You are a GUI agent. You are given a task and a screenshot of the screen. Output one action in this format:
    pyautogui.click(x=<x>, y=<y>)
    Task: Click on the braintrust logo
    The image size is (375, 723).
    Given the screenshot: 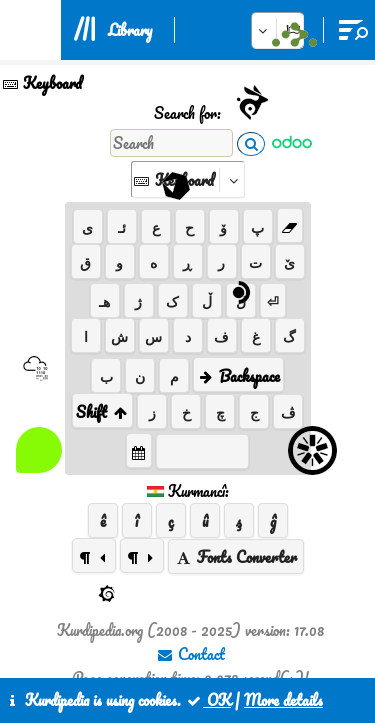 What is the action you would take?
    pyautogui.click(x=39, y=450)
    